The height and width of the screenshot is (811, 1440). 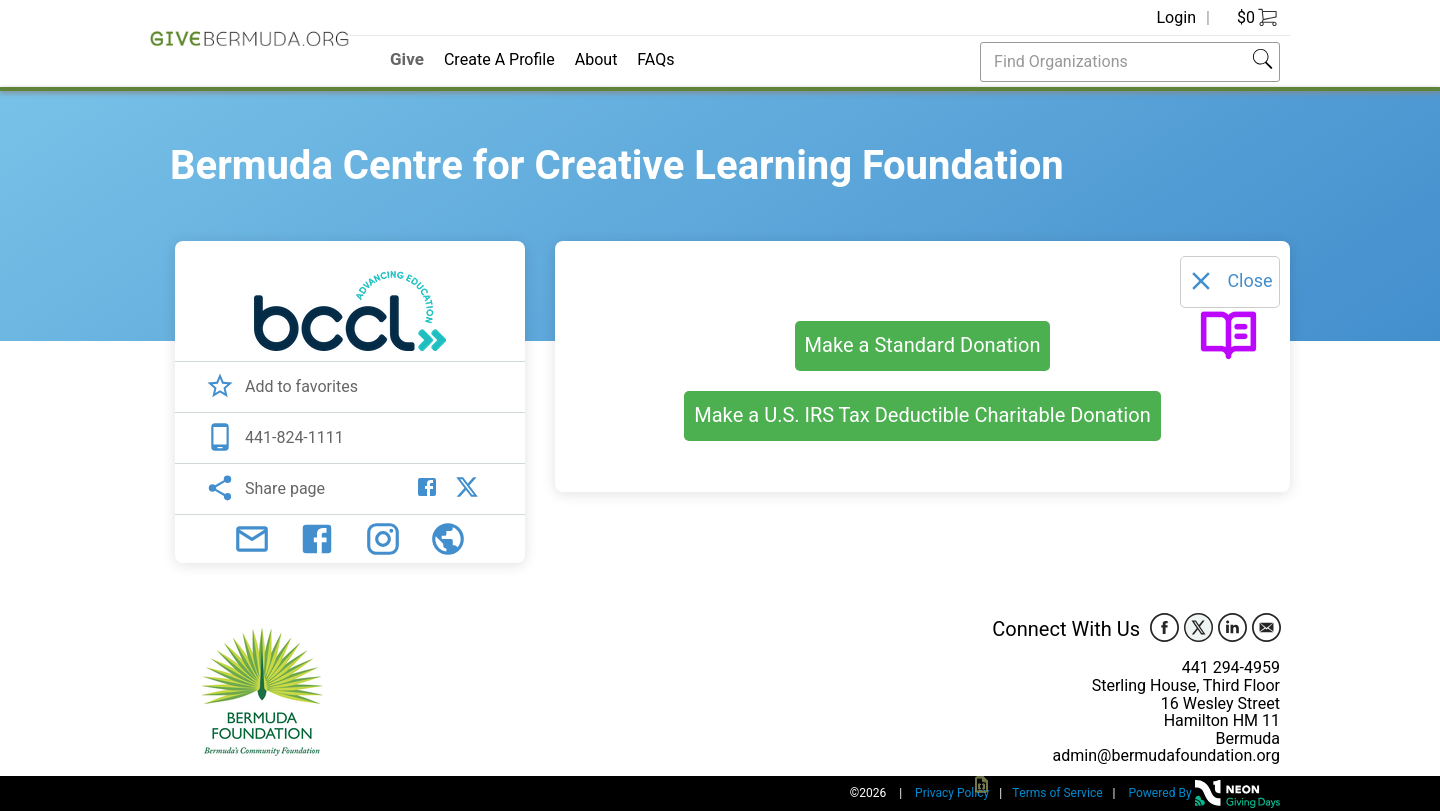 I want to click on open reading mode or e-reader, so click(x=1228, y=331).